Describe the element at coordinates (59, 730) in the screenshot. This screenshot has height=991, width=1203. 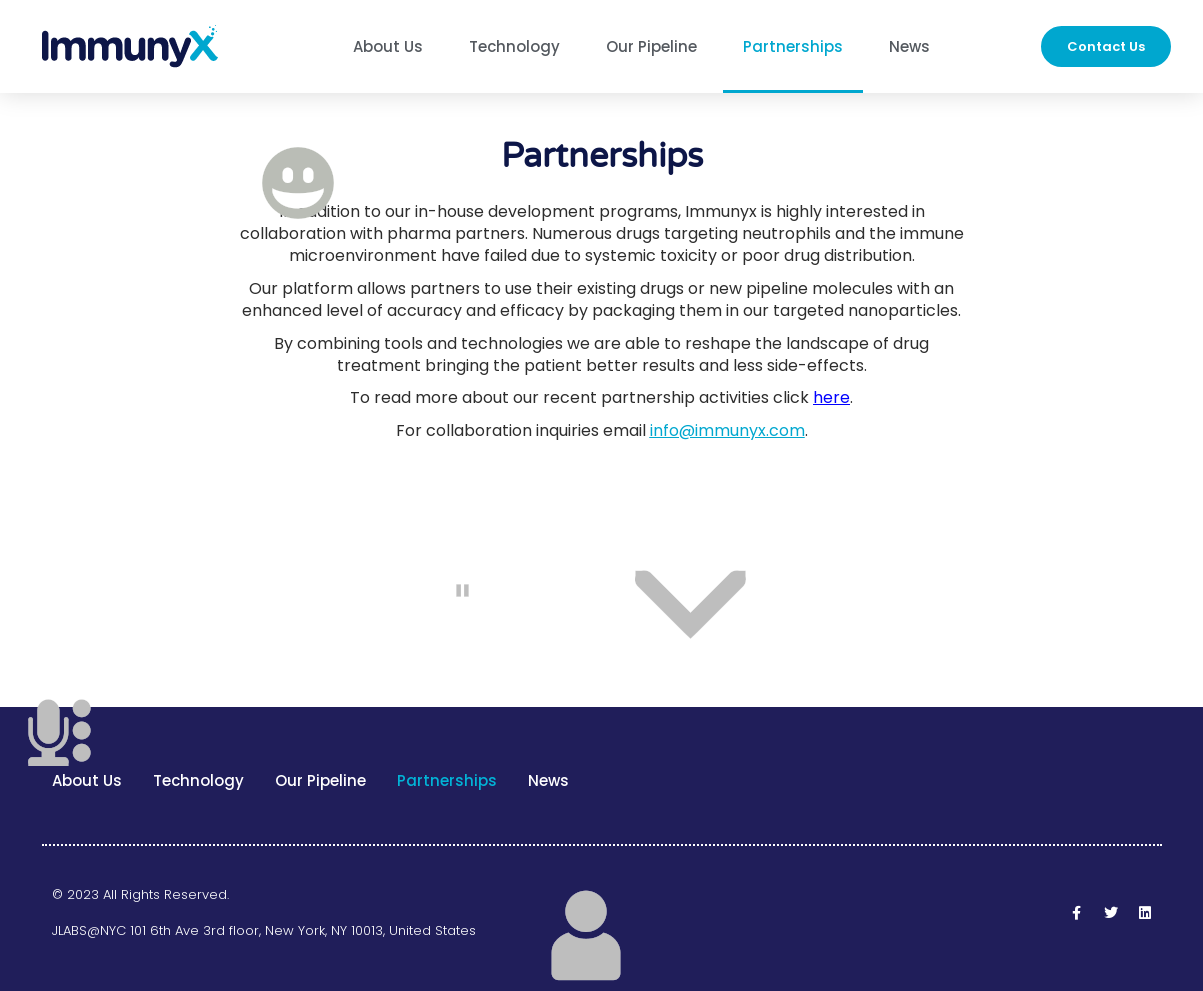
I see `microphone input level is high` at that location.